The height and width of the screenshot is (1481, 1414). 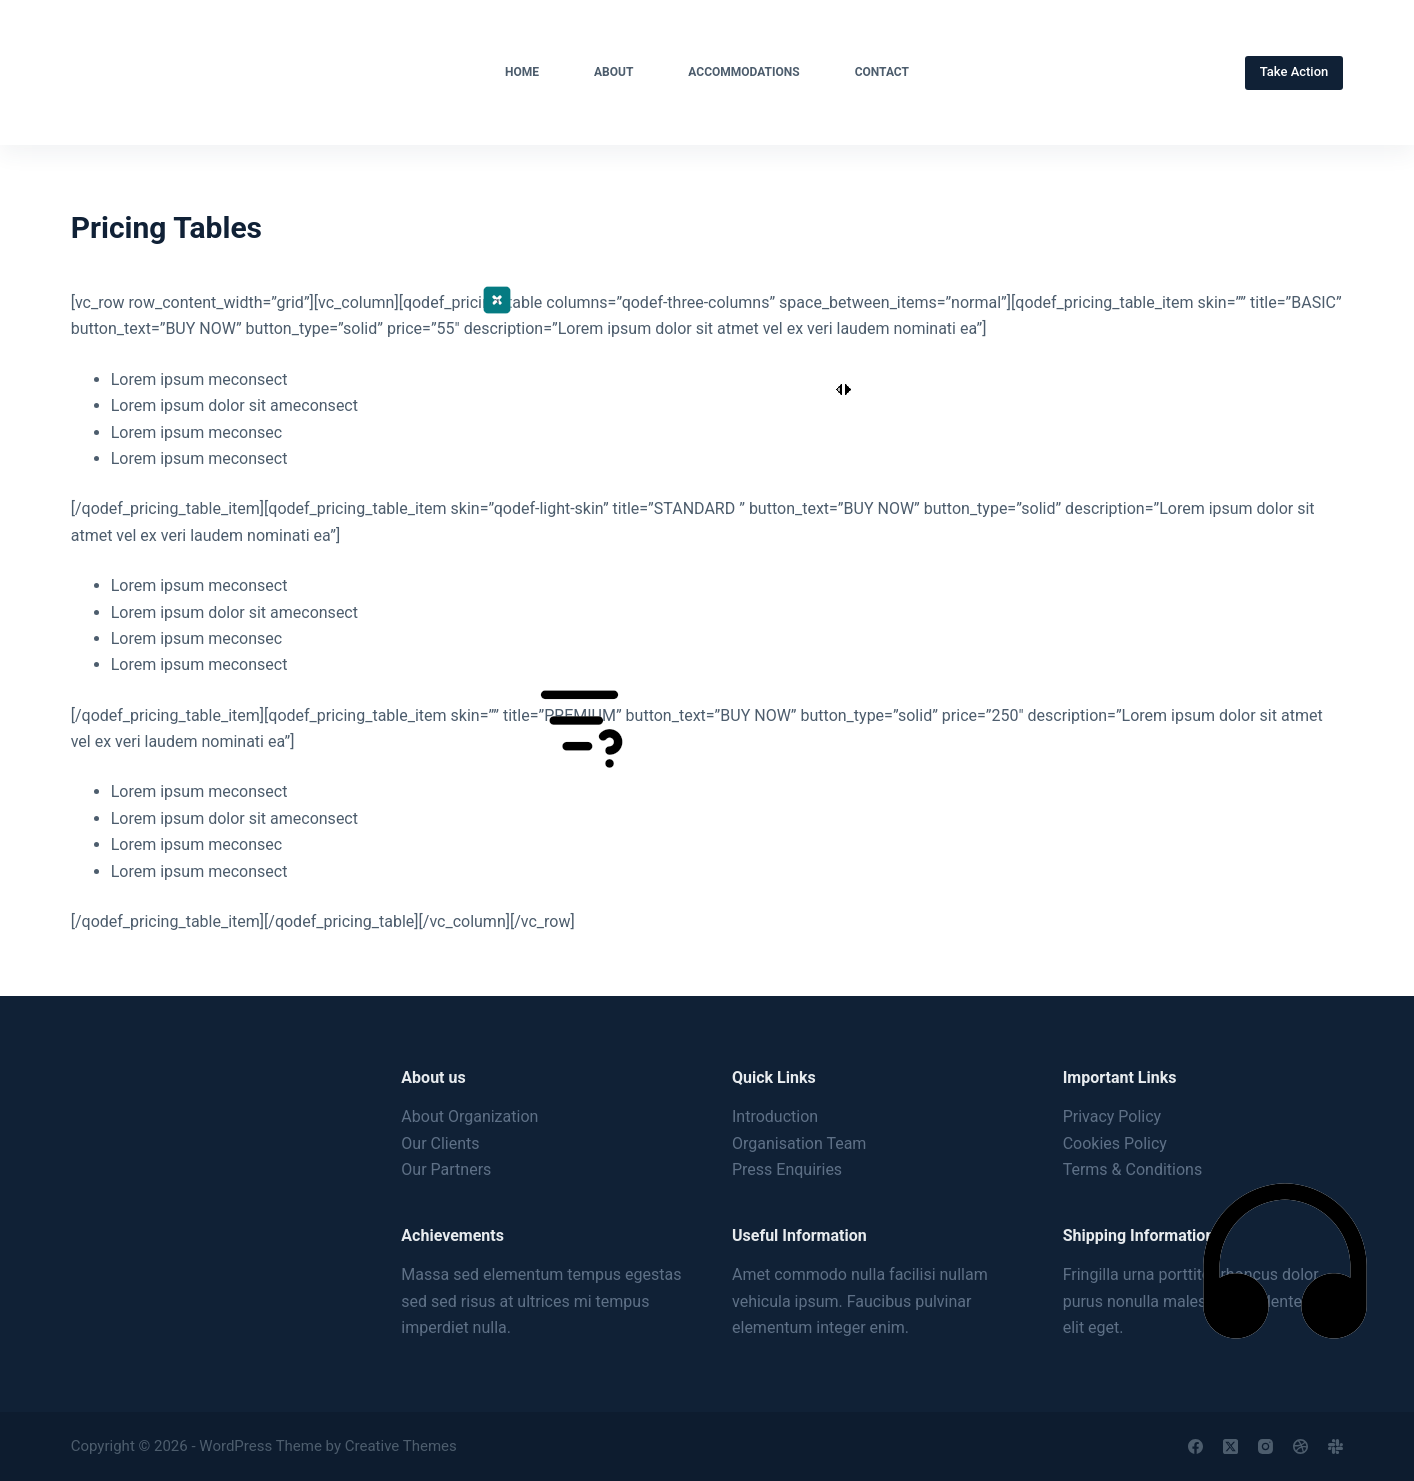 I want to click on switch to left panel or view, so click(x=843, y=389).